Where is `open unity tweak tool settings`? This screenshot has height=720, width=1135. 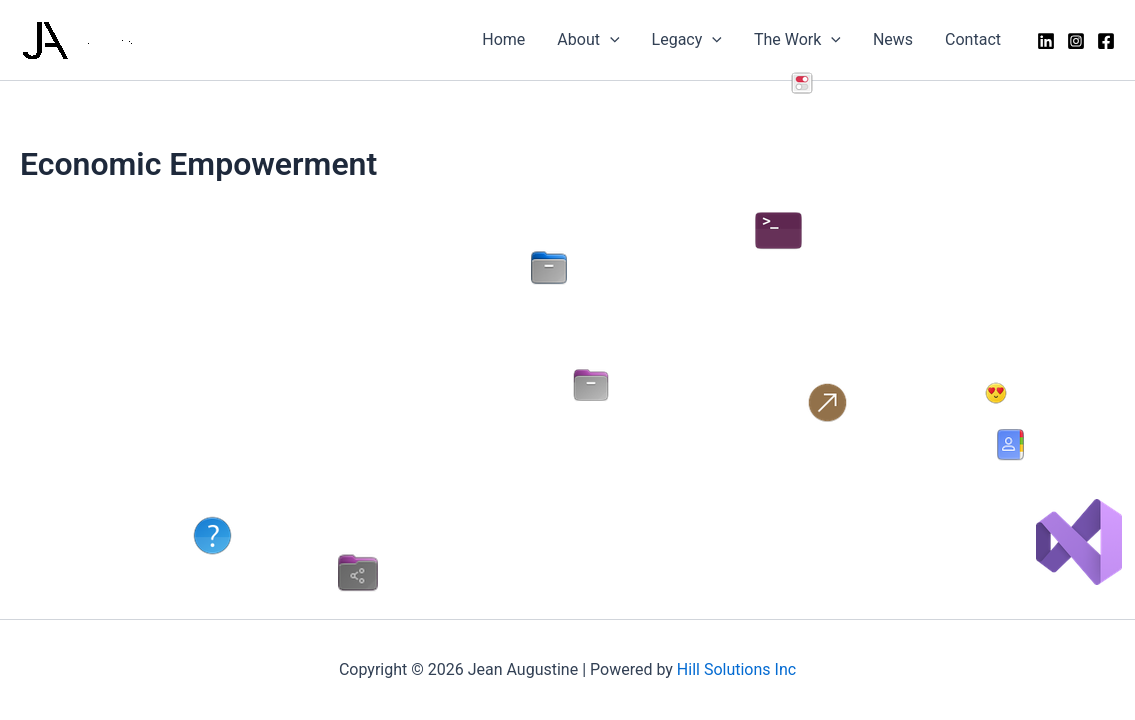 open unity tweak tool settings is located at coordinates (802, 83).